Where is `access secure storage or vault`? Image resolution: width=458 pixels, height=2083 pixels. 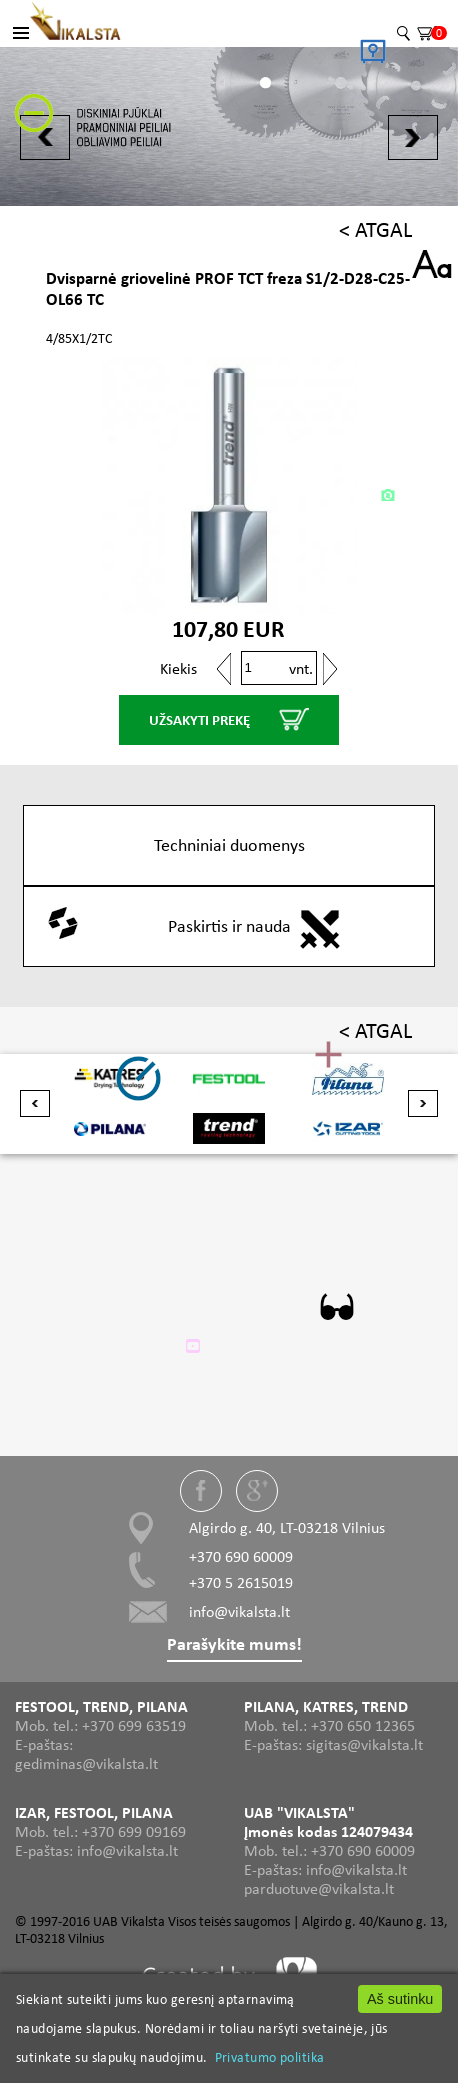
access secure storage or vault is located at coordinates (373, 51).